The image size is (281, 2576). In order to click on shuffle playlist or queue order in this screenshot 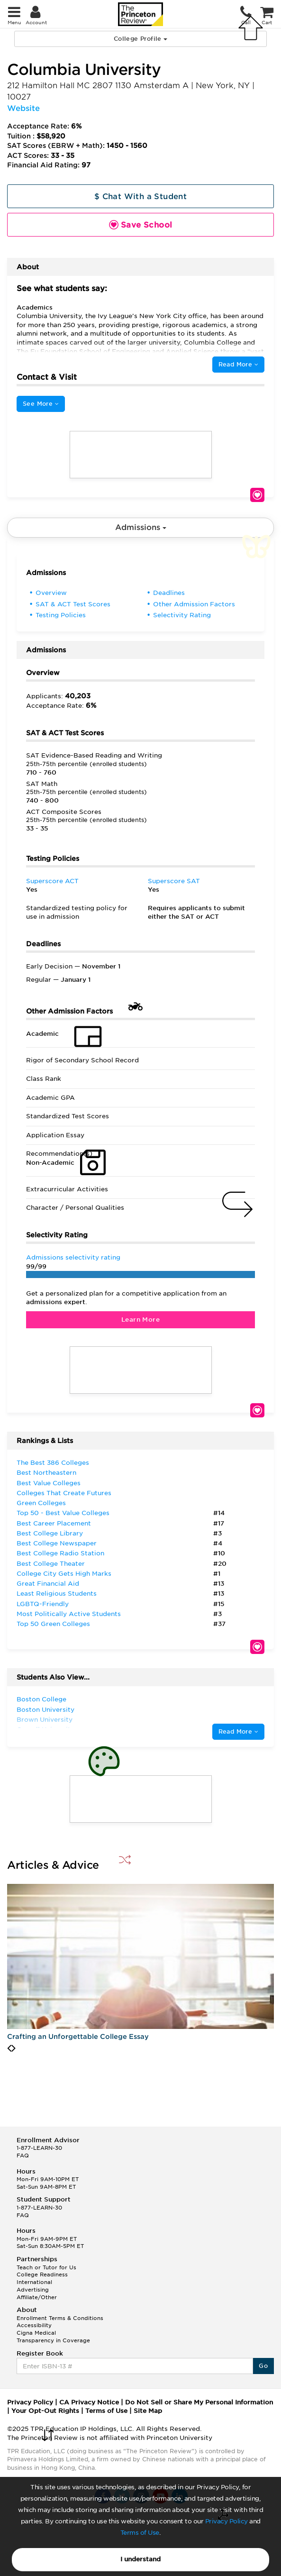, I will do `click(125, 1860)`.